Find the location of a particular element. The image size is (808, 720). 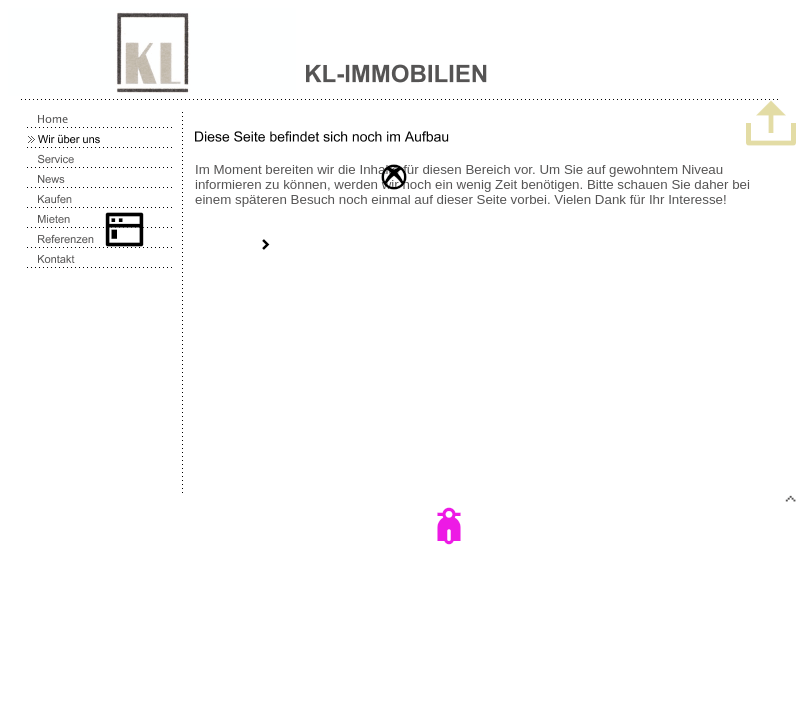

open terminal or command line interface is located at coordinates (124, 229).